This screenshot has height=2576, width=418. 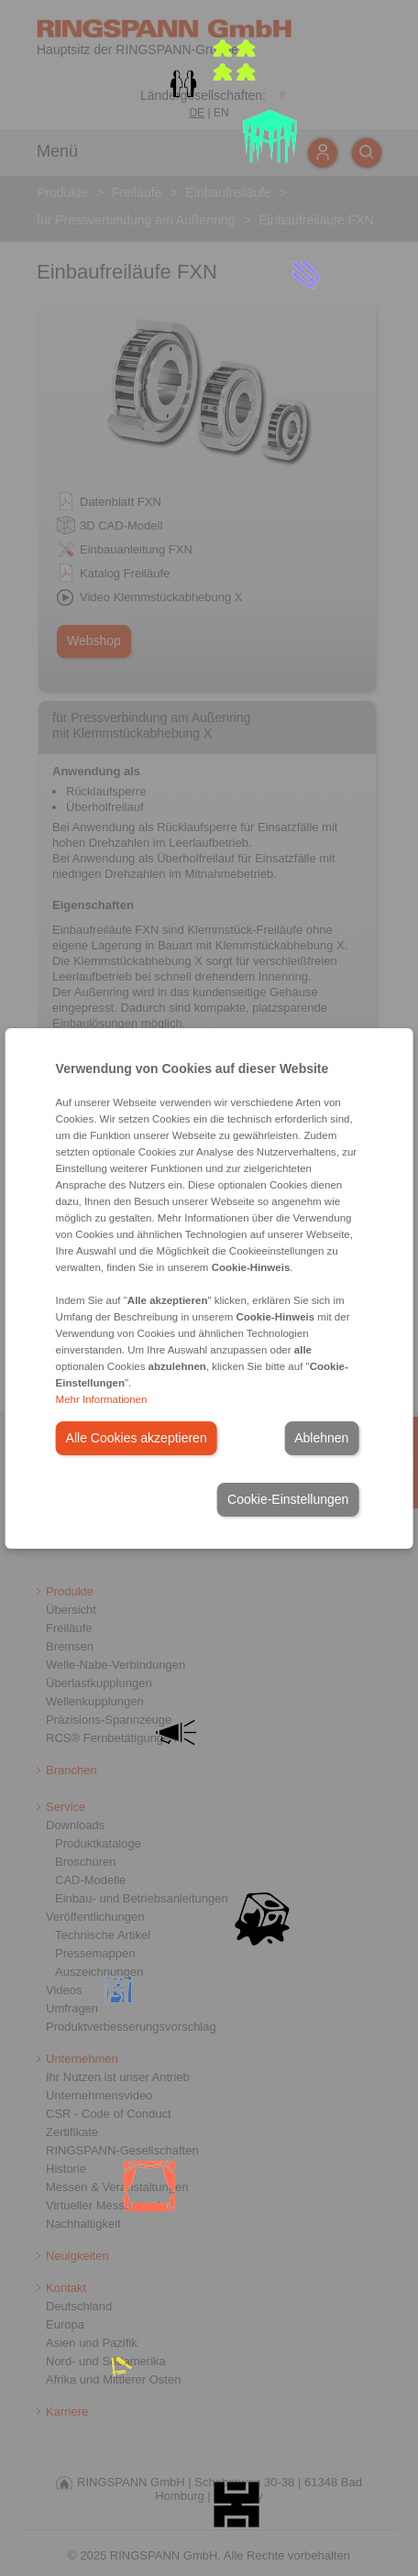 What do you see at coordinates (149, 2187) in the screenshot?
I see `access theater or entertainment content` at bounding box center [149, 2187].